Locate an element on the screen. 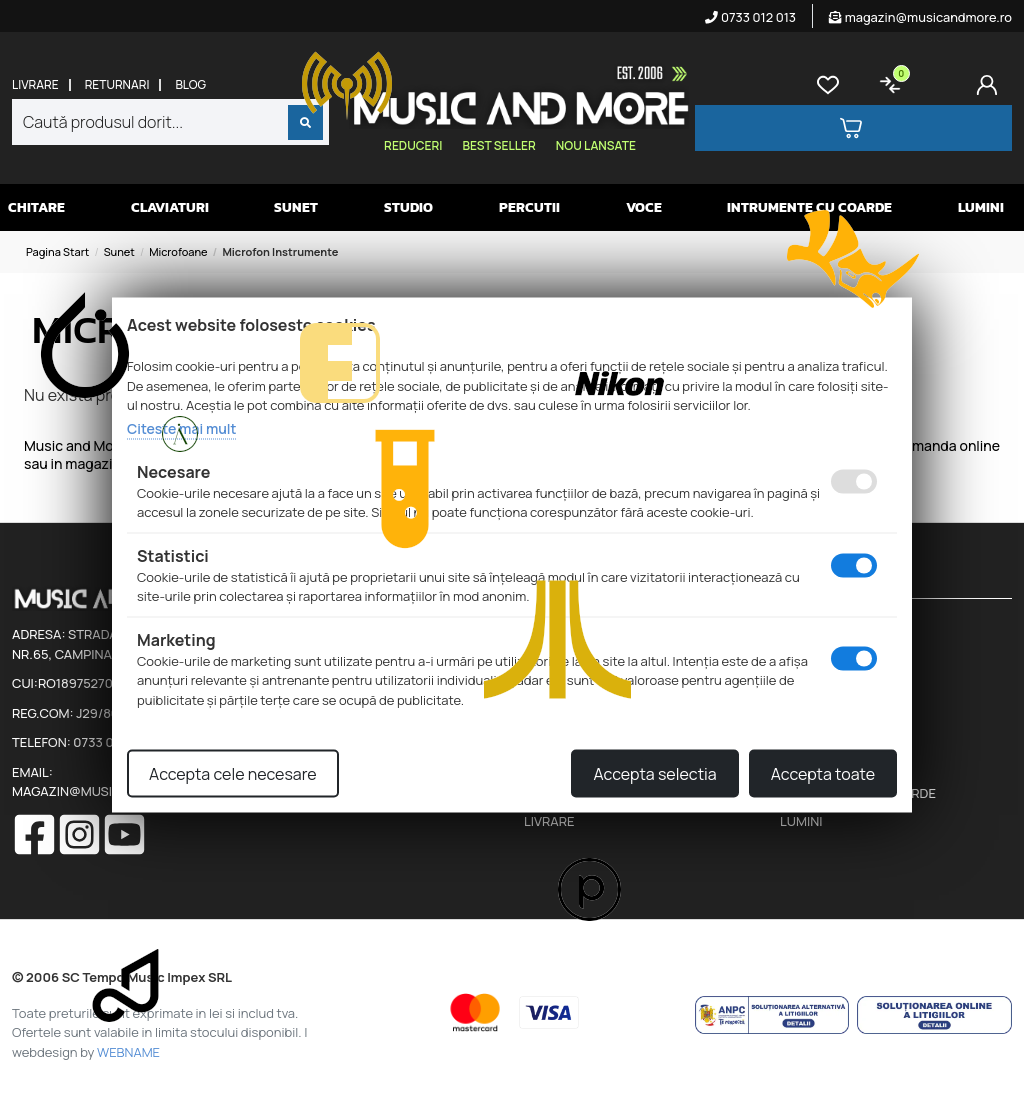 This screenshot has width=1024, height=1110. access lab results or medical tests is located at coordinates (405, 489).